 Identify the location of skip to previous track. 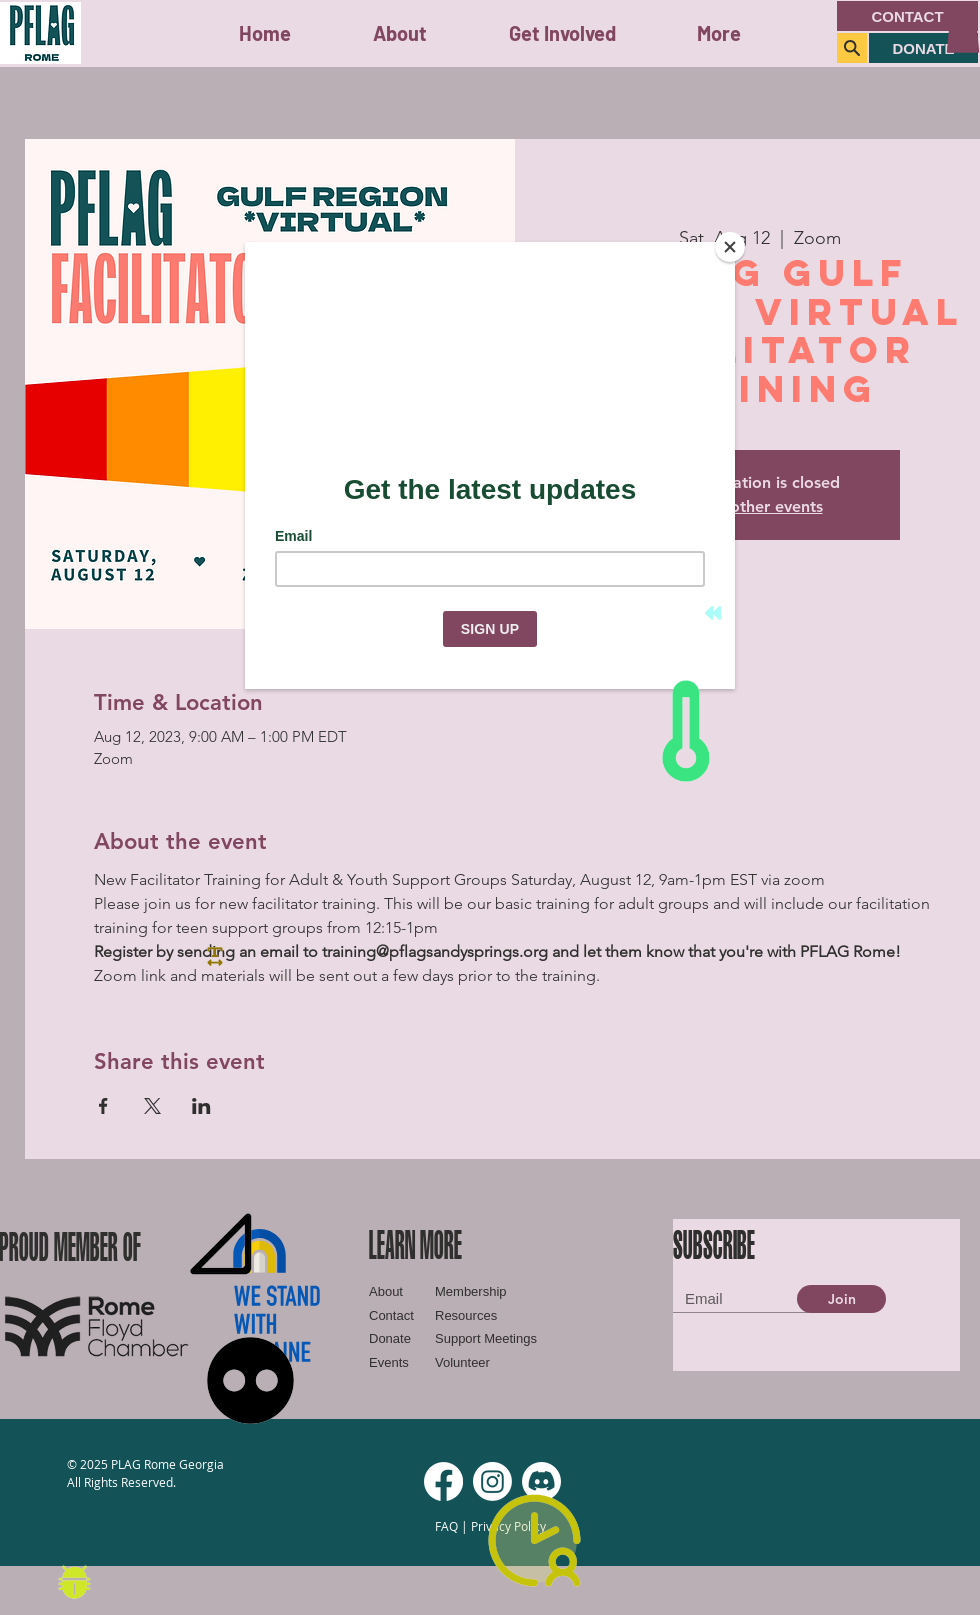
(714, 613).